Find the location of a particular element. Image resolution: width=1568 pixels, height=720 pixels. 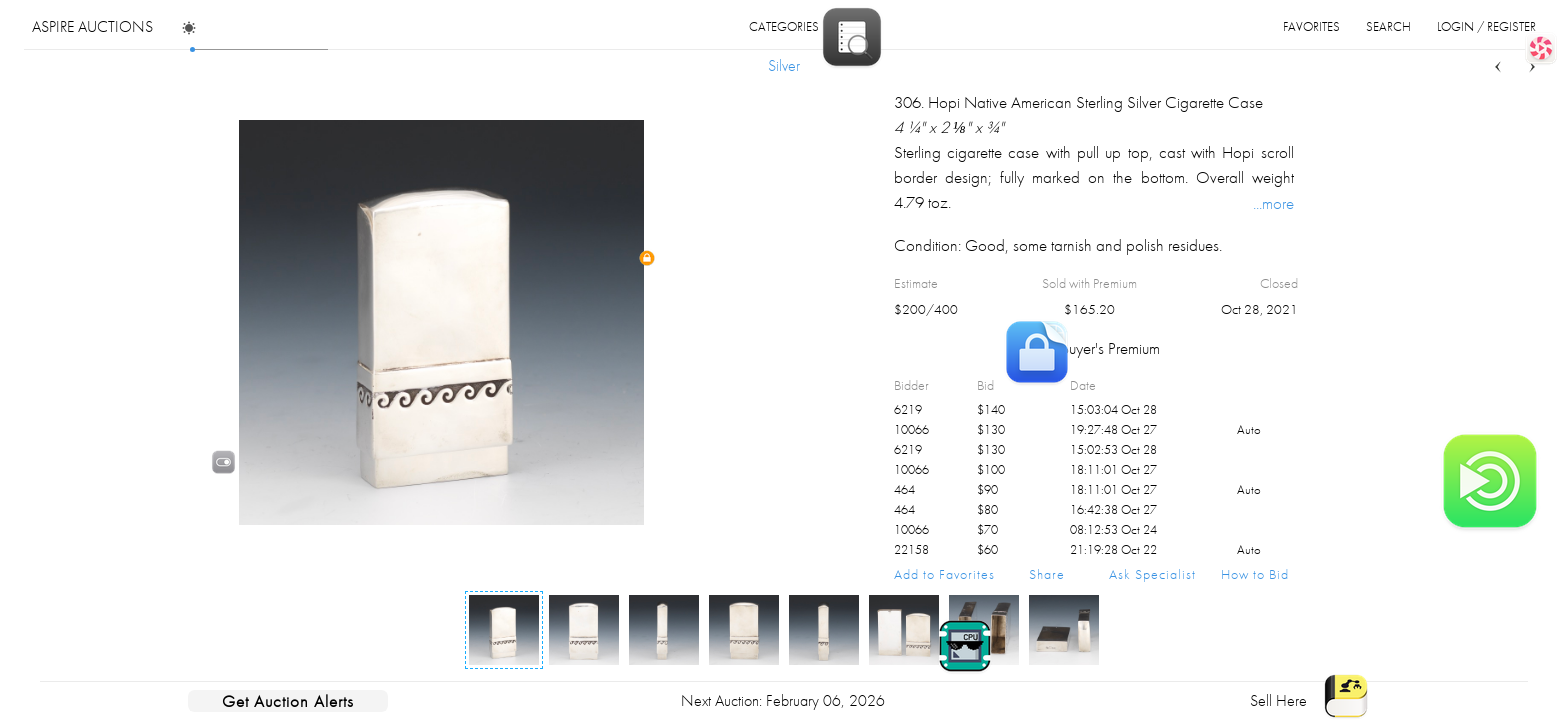

open GPU Screen Recorder application is located at coordinates (965, 646).